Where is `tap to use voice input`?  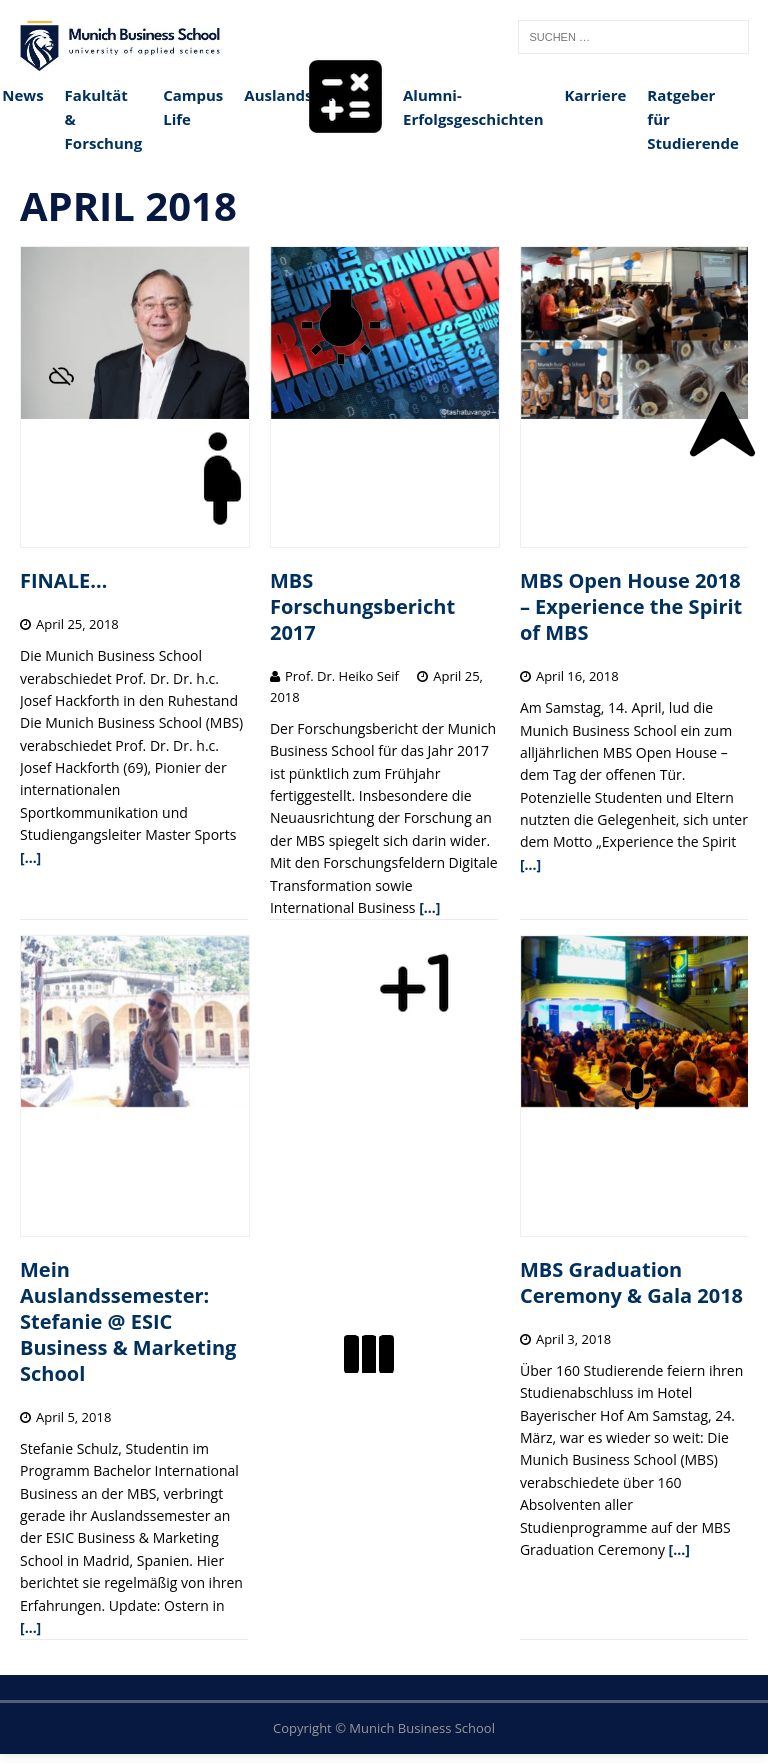 tap to use voice input is located at coordinates (637, 1087).